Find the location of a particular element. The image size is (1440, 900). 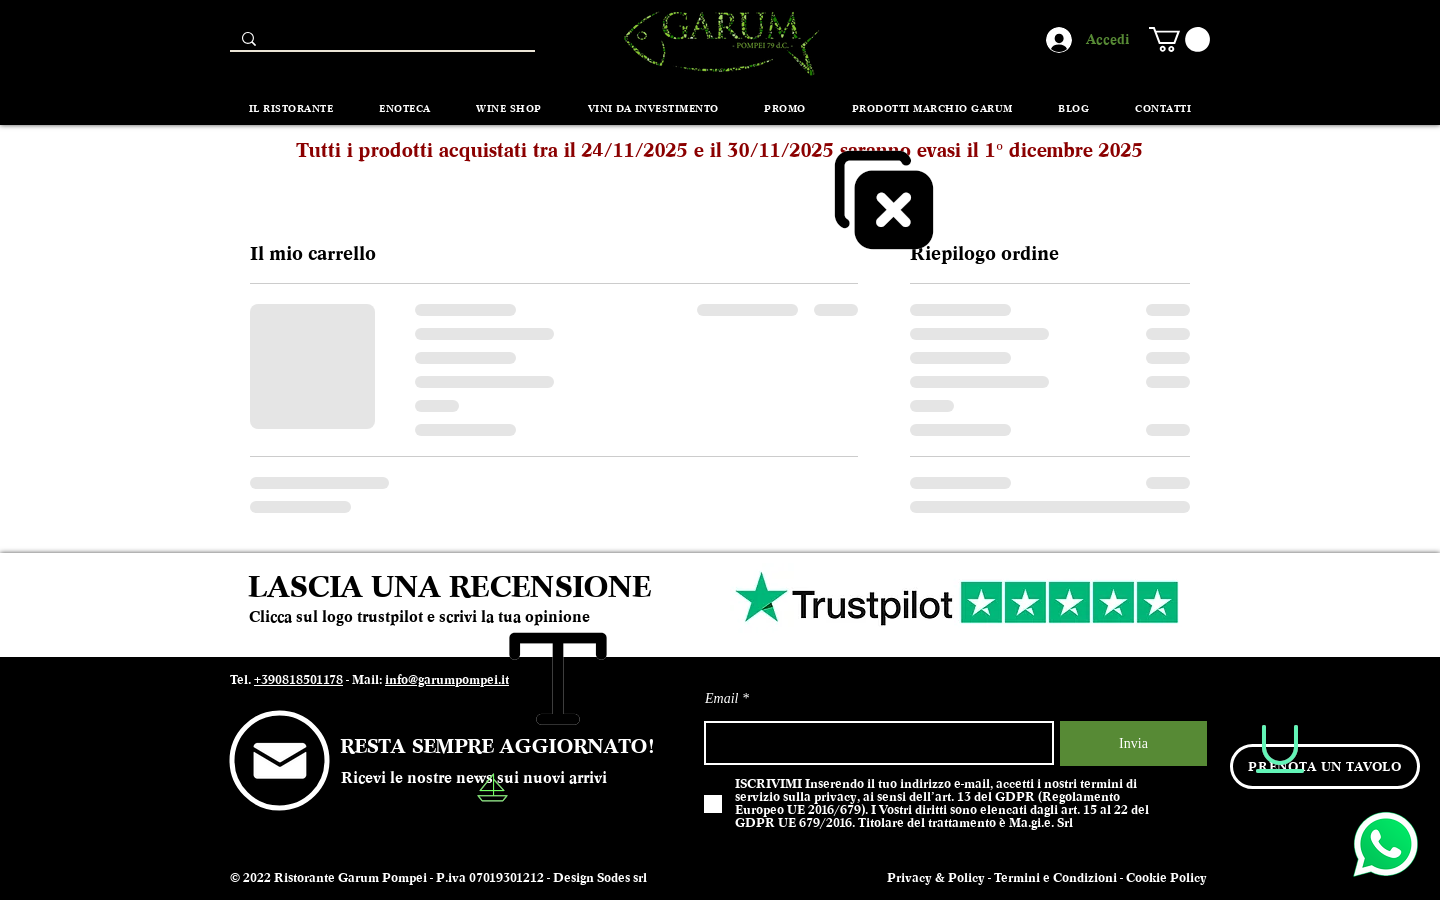

access sailing or boating features is located at coordinates (492, 789).